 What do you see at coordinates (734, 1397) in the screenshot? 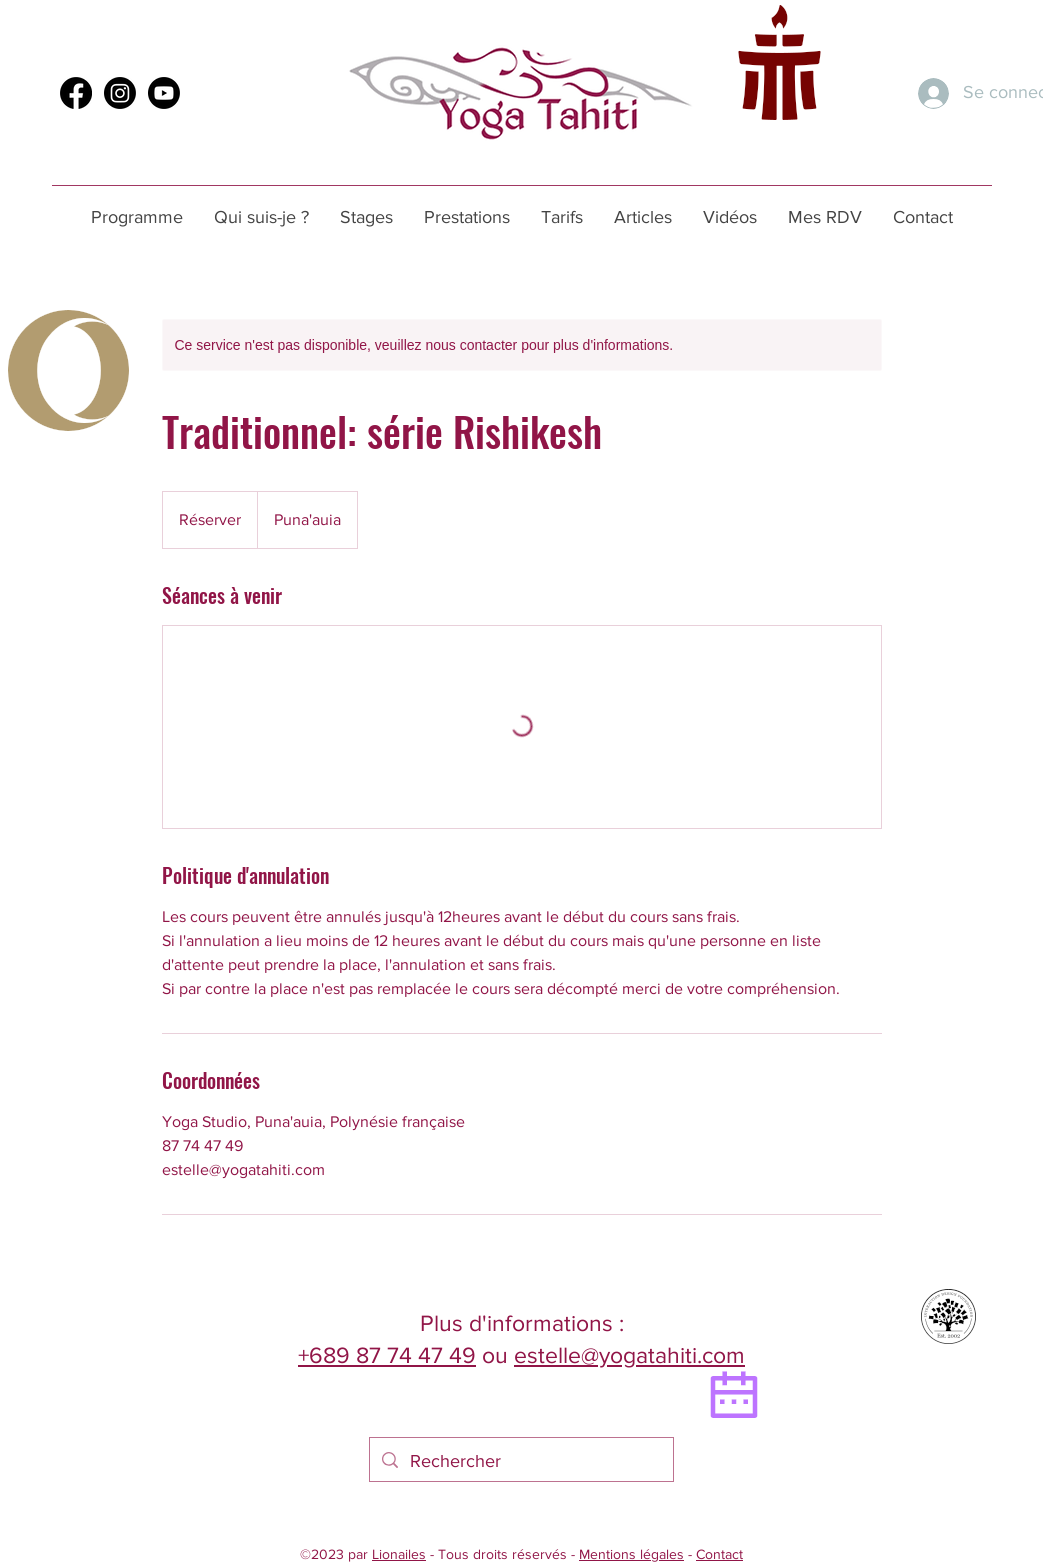
I see `view calendar or schedule` at bounding box center [734, 1397].